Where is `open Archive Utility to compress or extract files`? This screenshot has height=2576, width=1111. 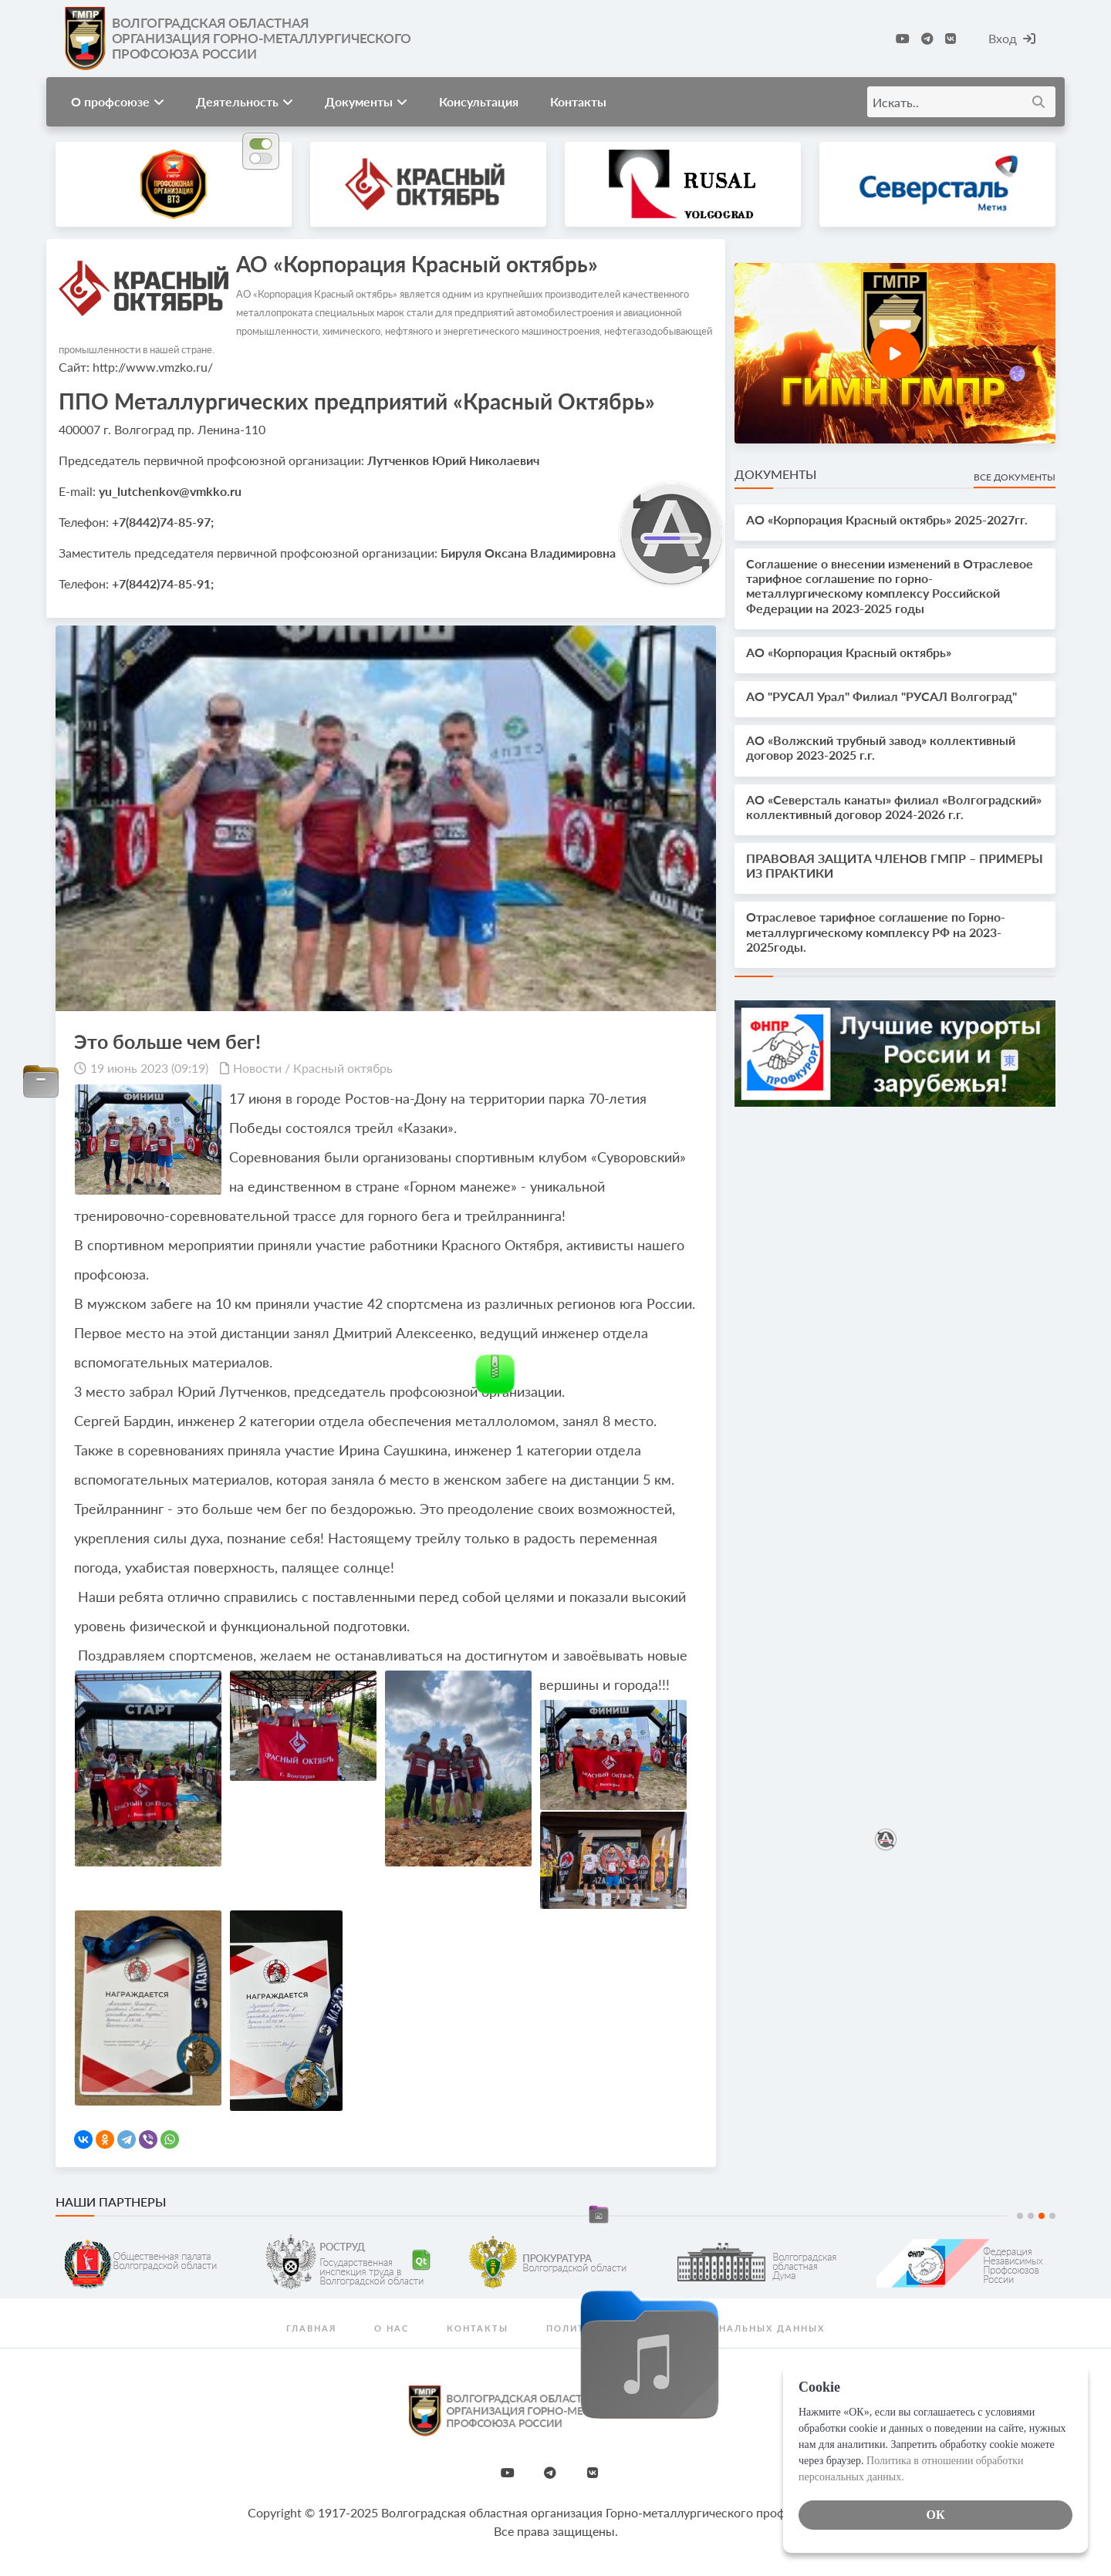
open Archive Utility to compress or extract files is located at coordinates (495, 1374).